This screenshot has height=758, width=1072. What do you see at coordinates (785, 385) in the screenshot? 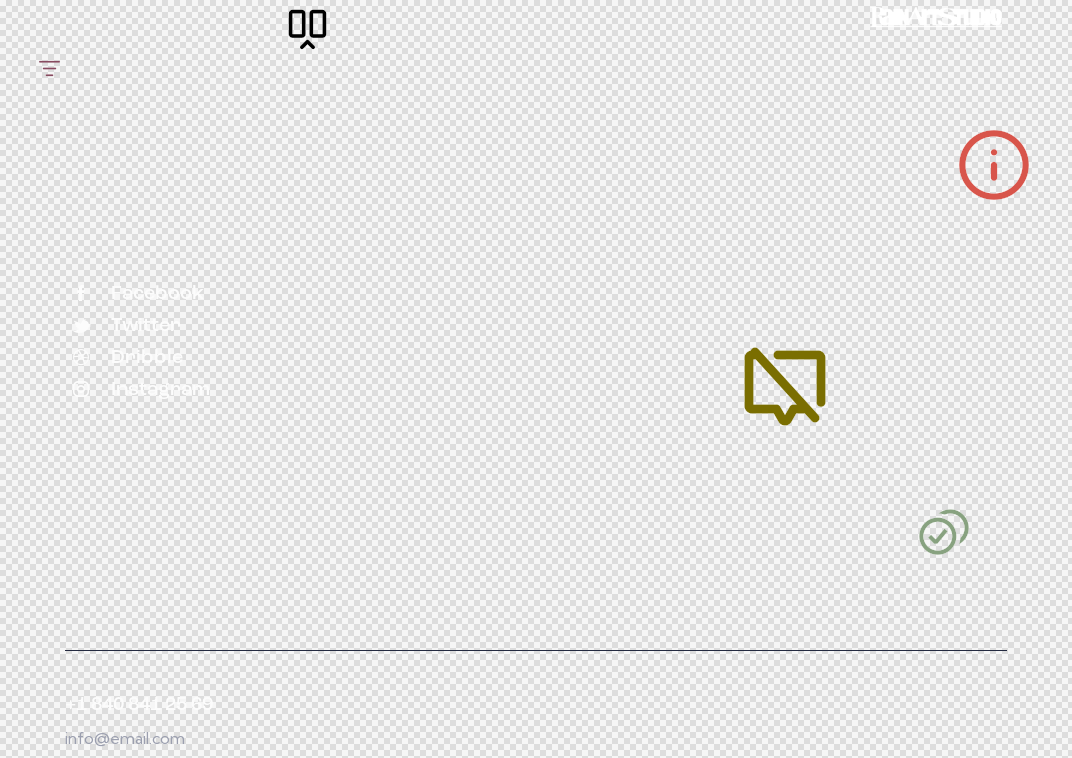
I see `mute or disable chat notifications` at bounding box center [785, 385].